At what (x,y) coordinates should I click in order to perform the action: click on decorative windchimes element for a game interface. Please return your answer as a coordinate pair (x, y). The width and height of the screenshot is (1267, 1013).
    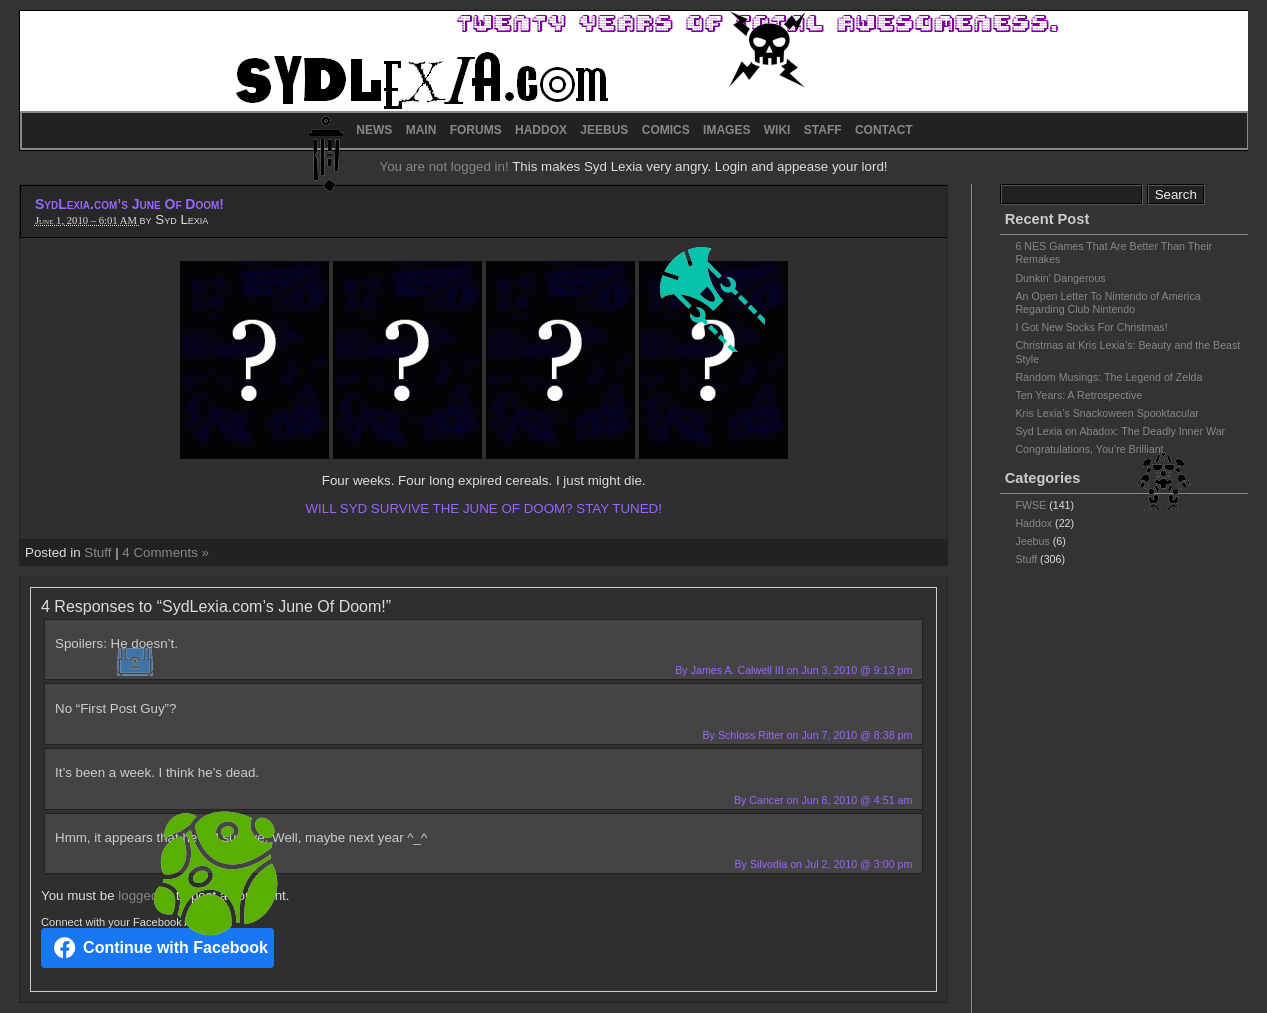
    Looking at the image, I should click on (326, 154).